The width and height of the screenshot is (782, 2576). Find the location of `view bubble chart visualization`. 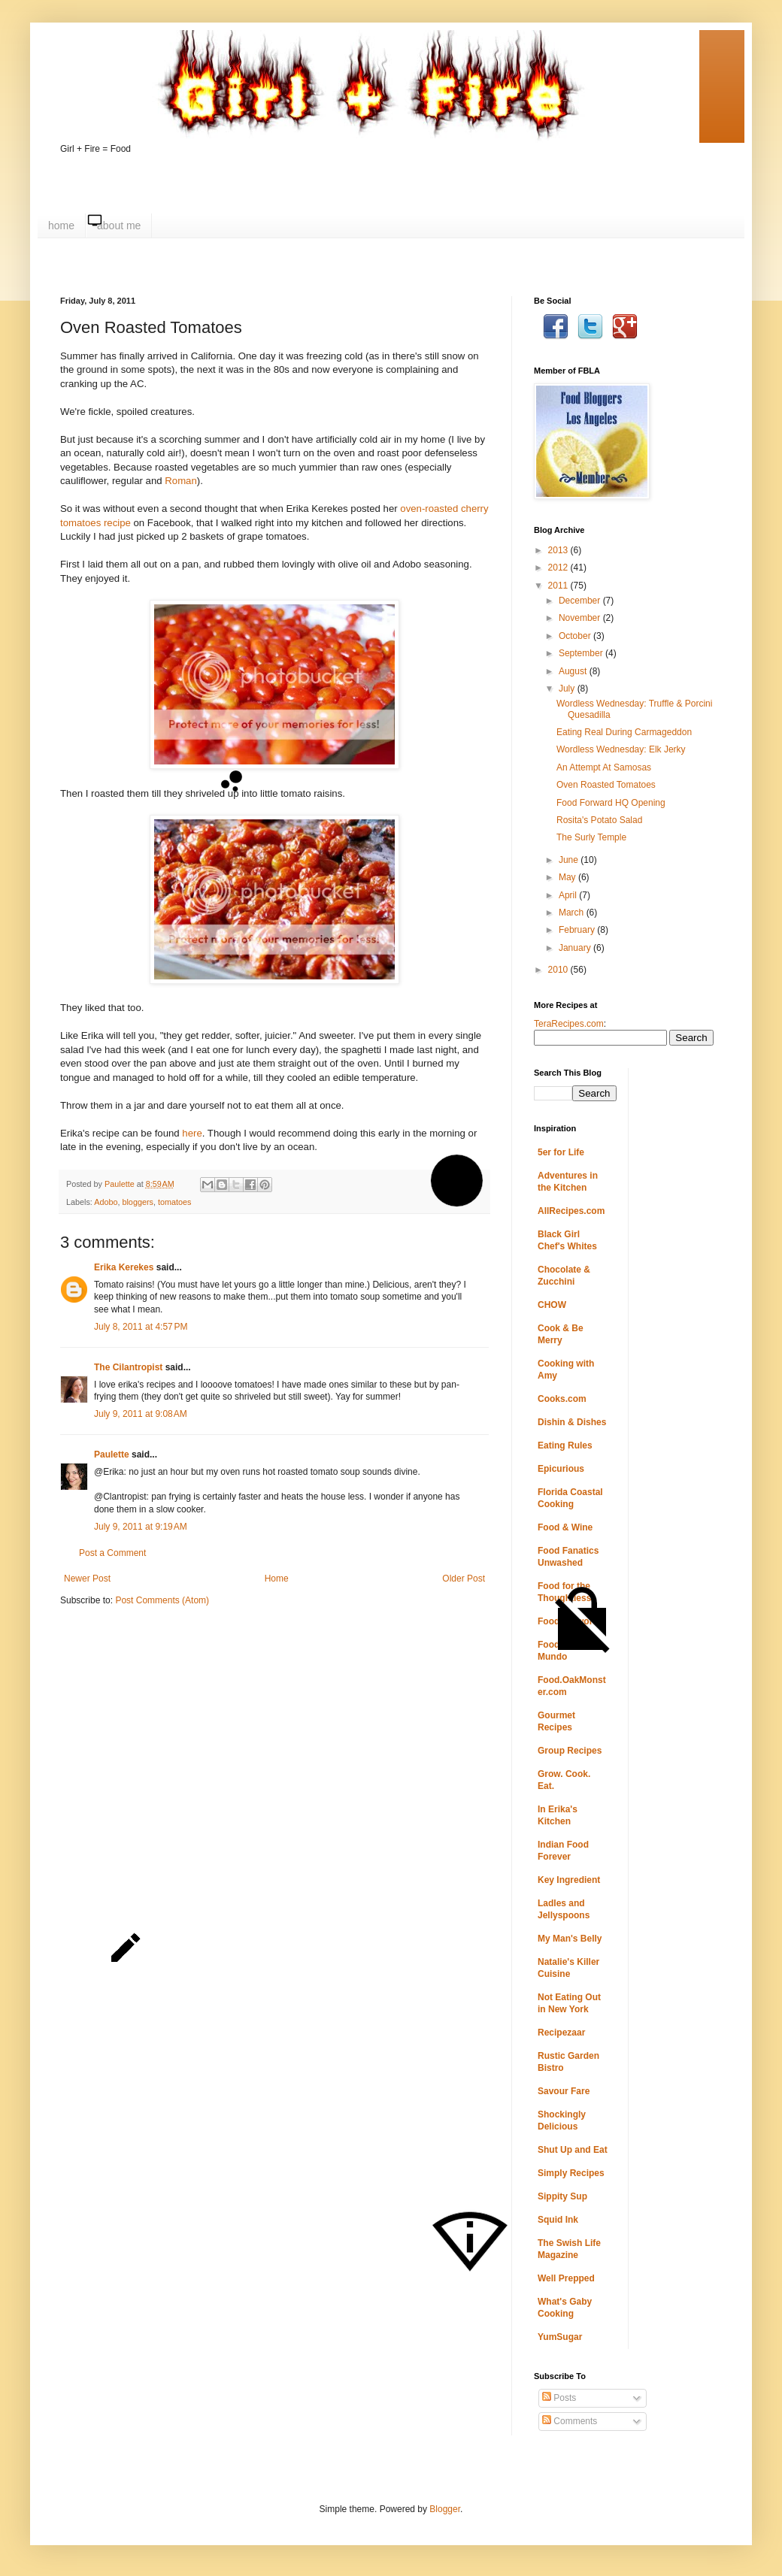

view bubble chart visualization is located at coordinates (232, 781).